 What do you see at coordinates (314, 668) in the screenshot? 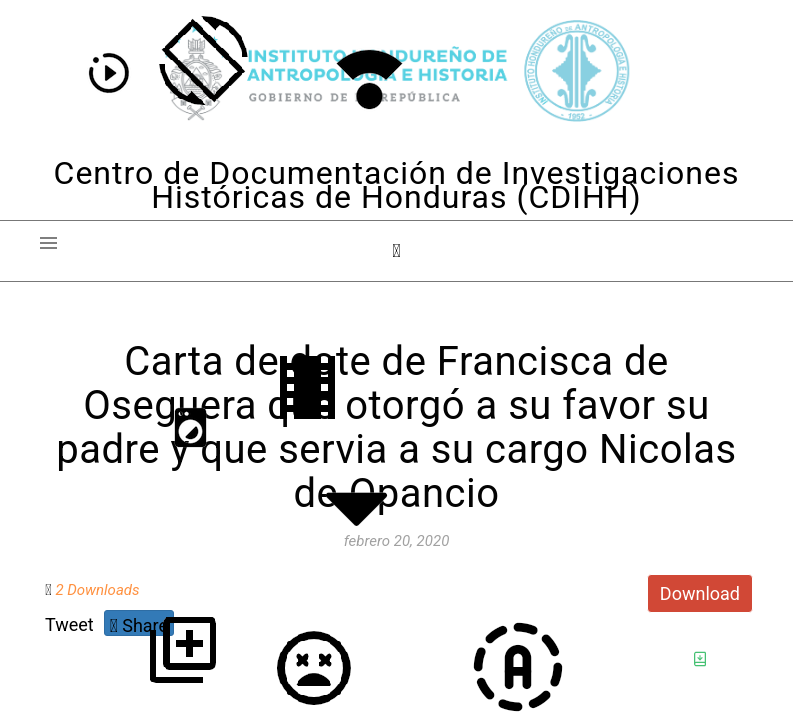
I see `rate experience as very dissatisfied` at bounding box center [314, 668].